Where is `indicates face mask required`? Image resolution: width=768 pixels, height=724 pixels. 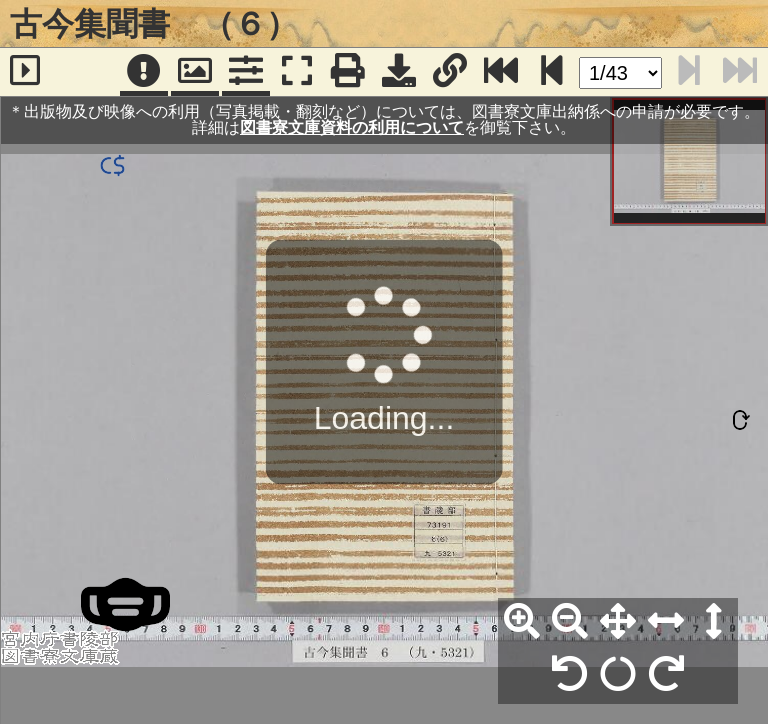 indicates face mask required is located at coordinates (125, 604).